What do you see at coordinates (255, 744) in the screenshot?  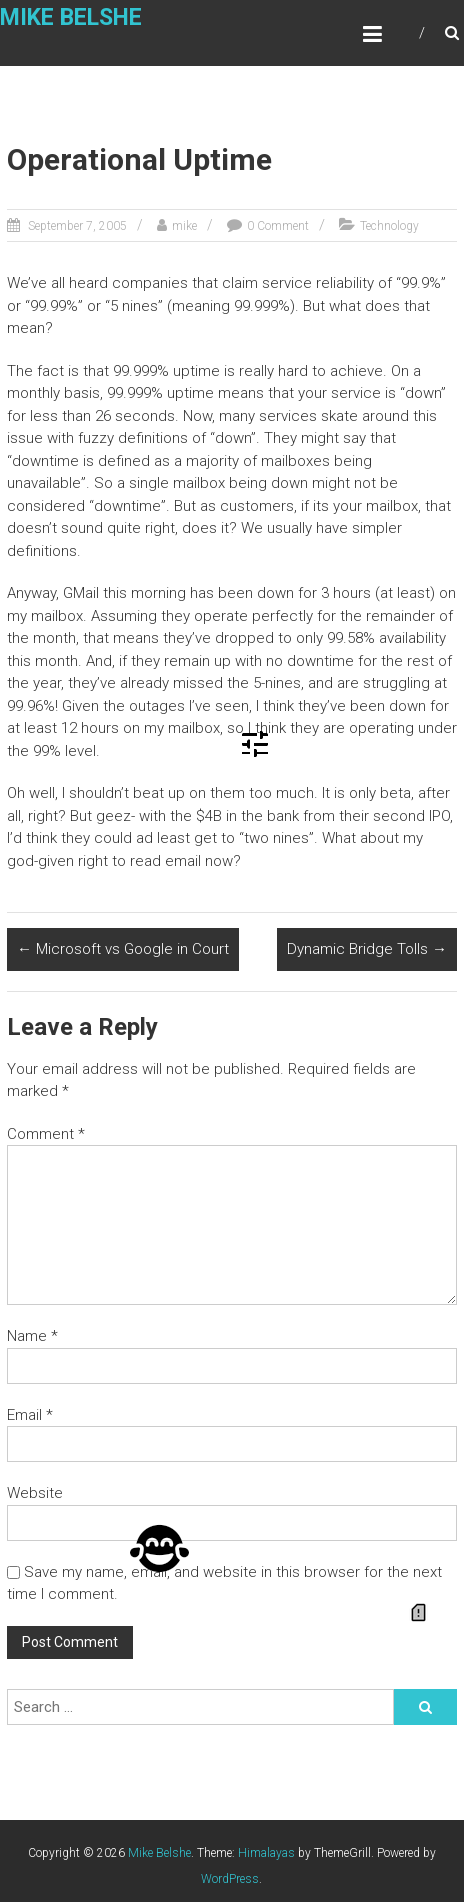 I see `adjust settings or preferences` at bounding box center [255, 744].